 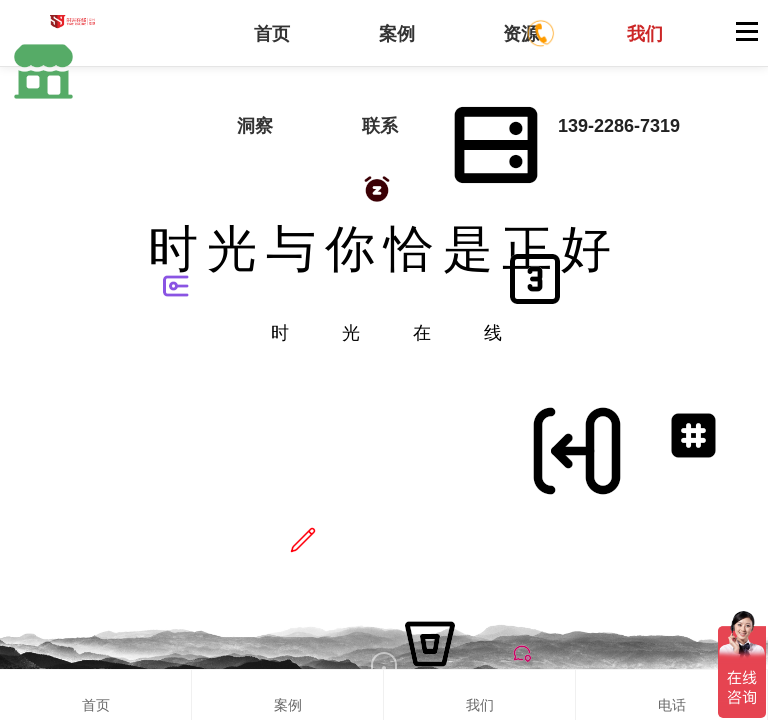 I want to click on access your wallet or payment methods, so click(x=175, y=286).